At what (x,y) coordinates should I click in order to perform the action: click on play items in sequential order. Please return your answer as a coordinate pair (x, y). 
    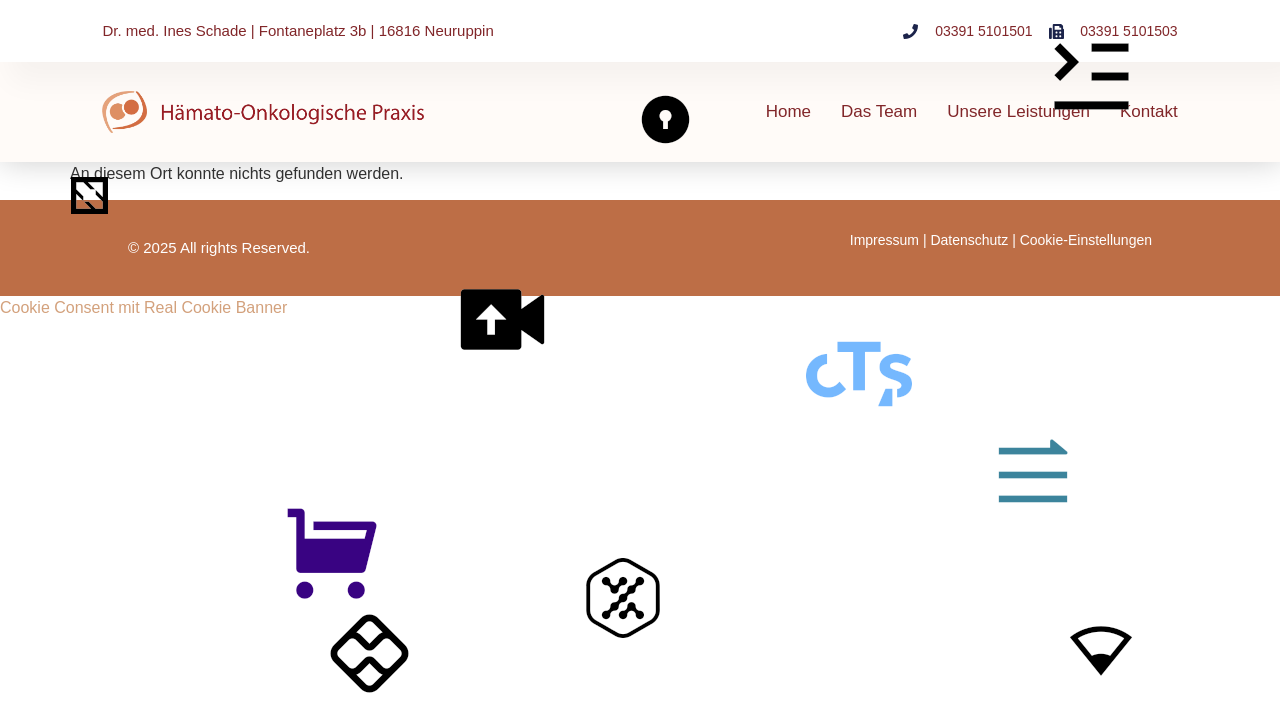
    Looking at the image, I should click on (1033, 475).